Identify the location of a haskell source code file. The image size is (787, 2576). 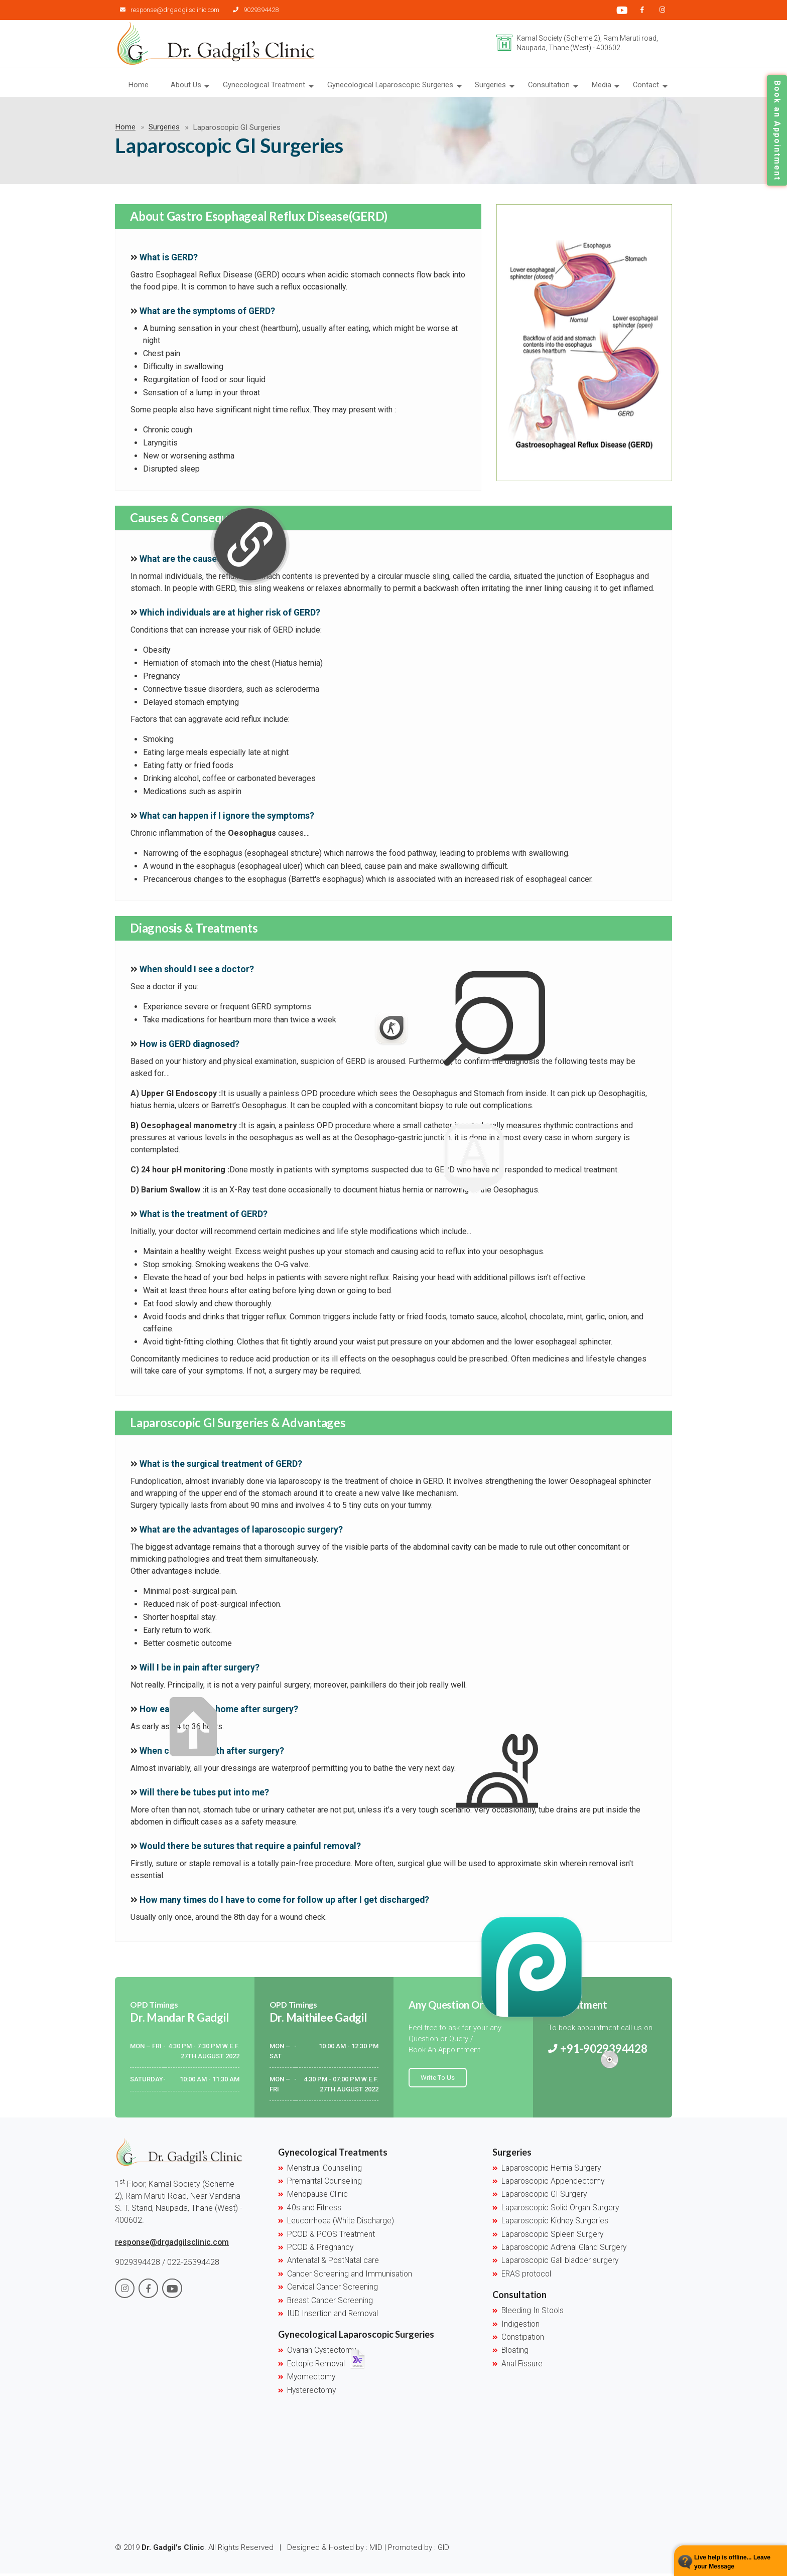
(357, 2359).